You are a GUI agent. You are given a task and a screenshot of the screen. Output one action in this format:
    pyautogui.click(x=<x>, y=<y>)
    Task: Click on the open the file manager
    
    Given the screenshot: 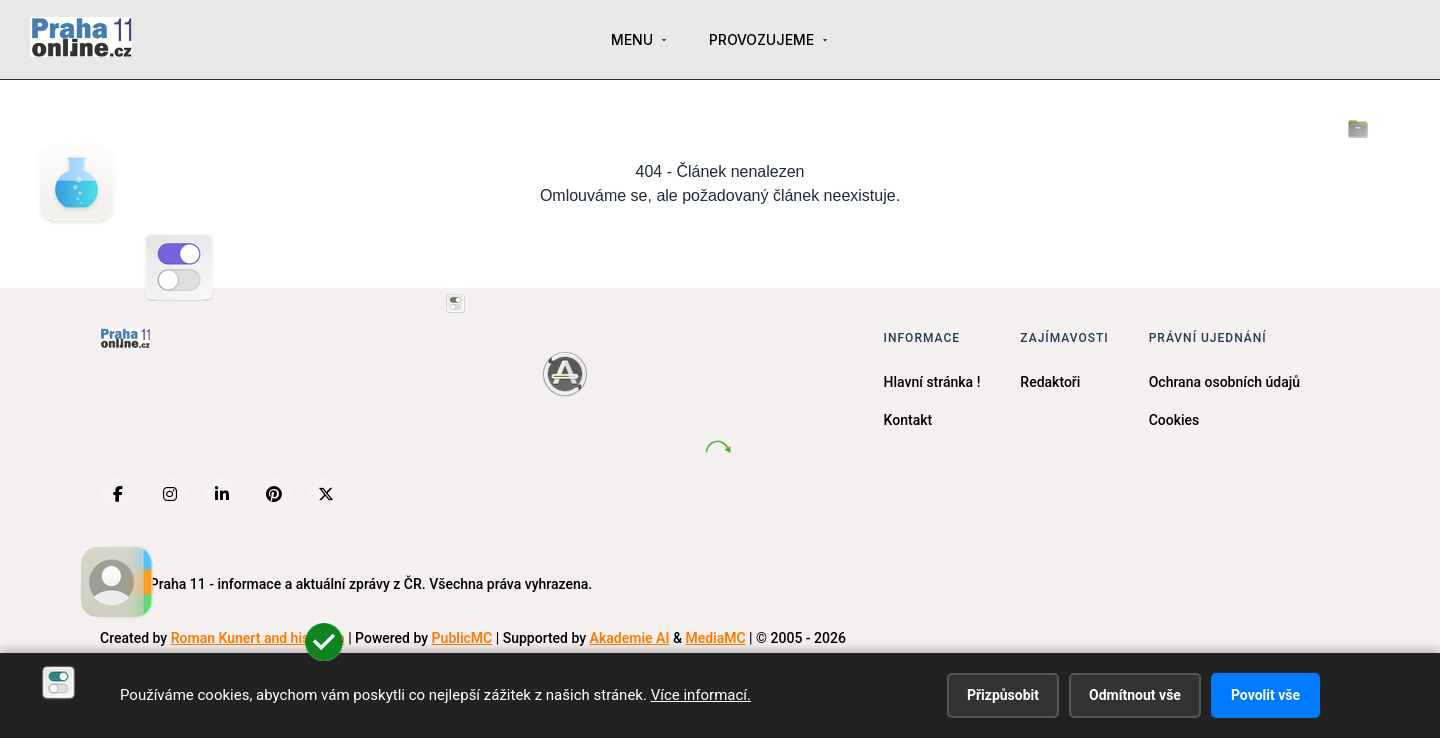 What is the action you would take?
    pyautogui.click(x=1358, y=129)
    